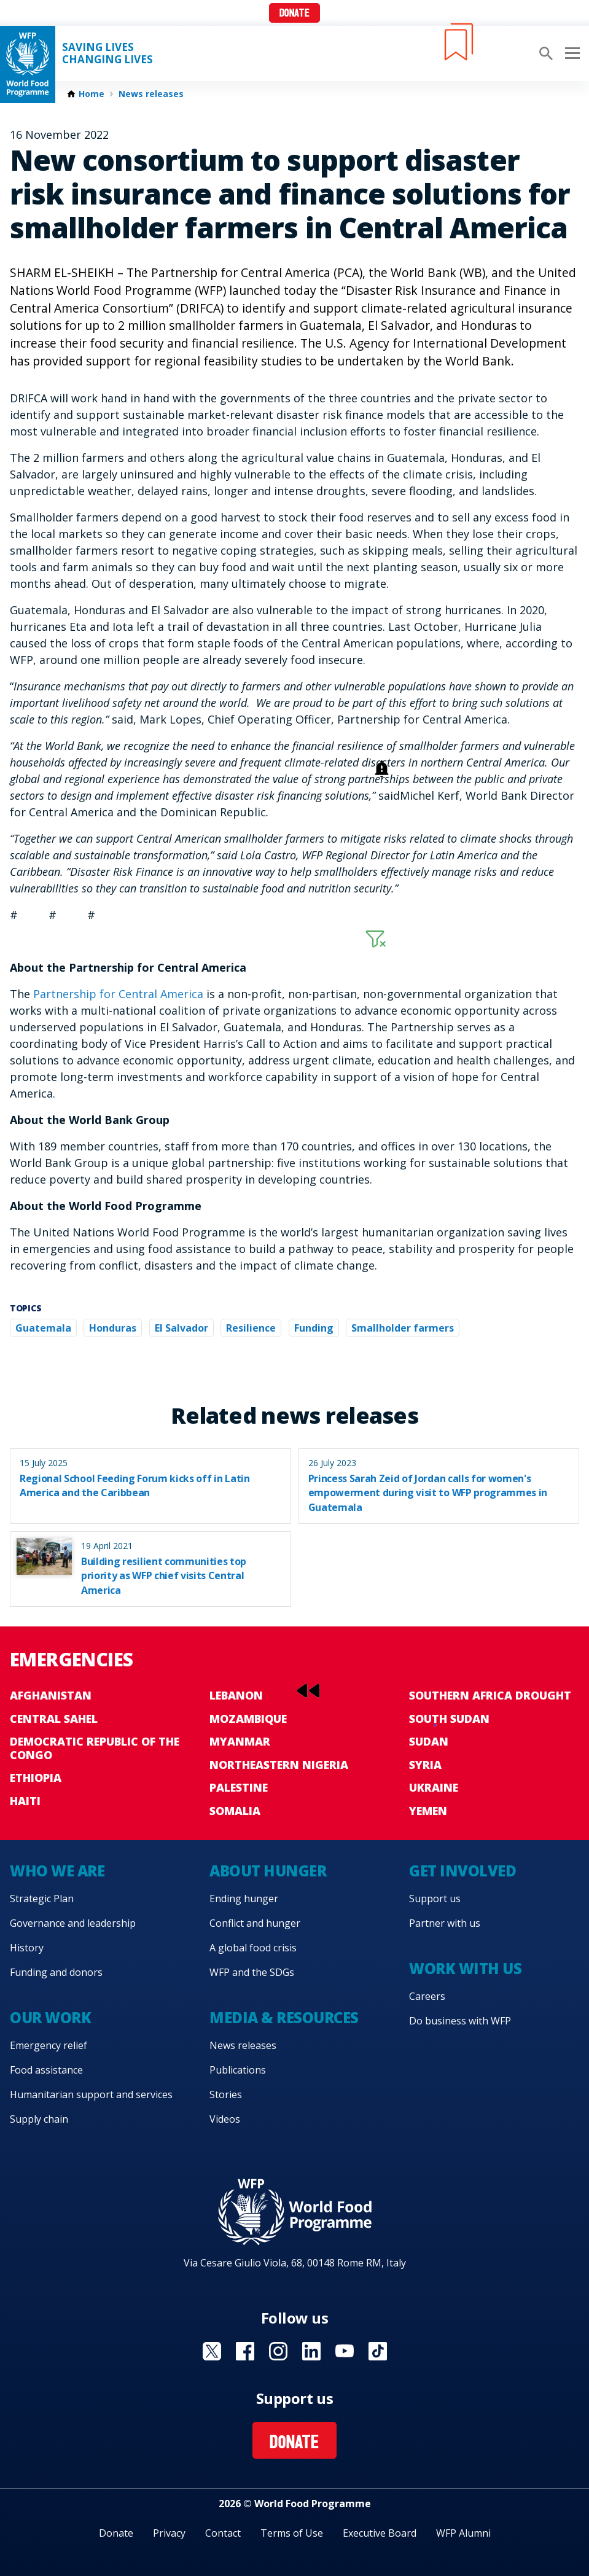 Image resolution: width=589 pixels, height=2576 pixels. I want to click on indicates an unread notification or new item, so click(435, 1725).